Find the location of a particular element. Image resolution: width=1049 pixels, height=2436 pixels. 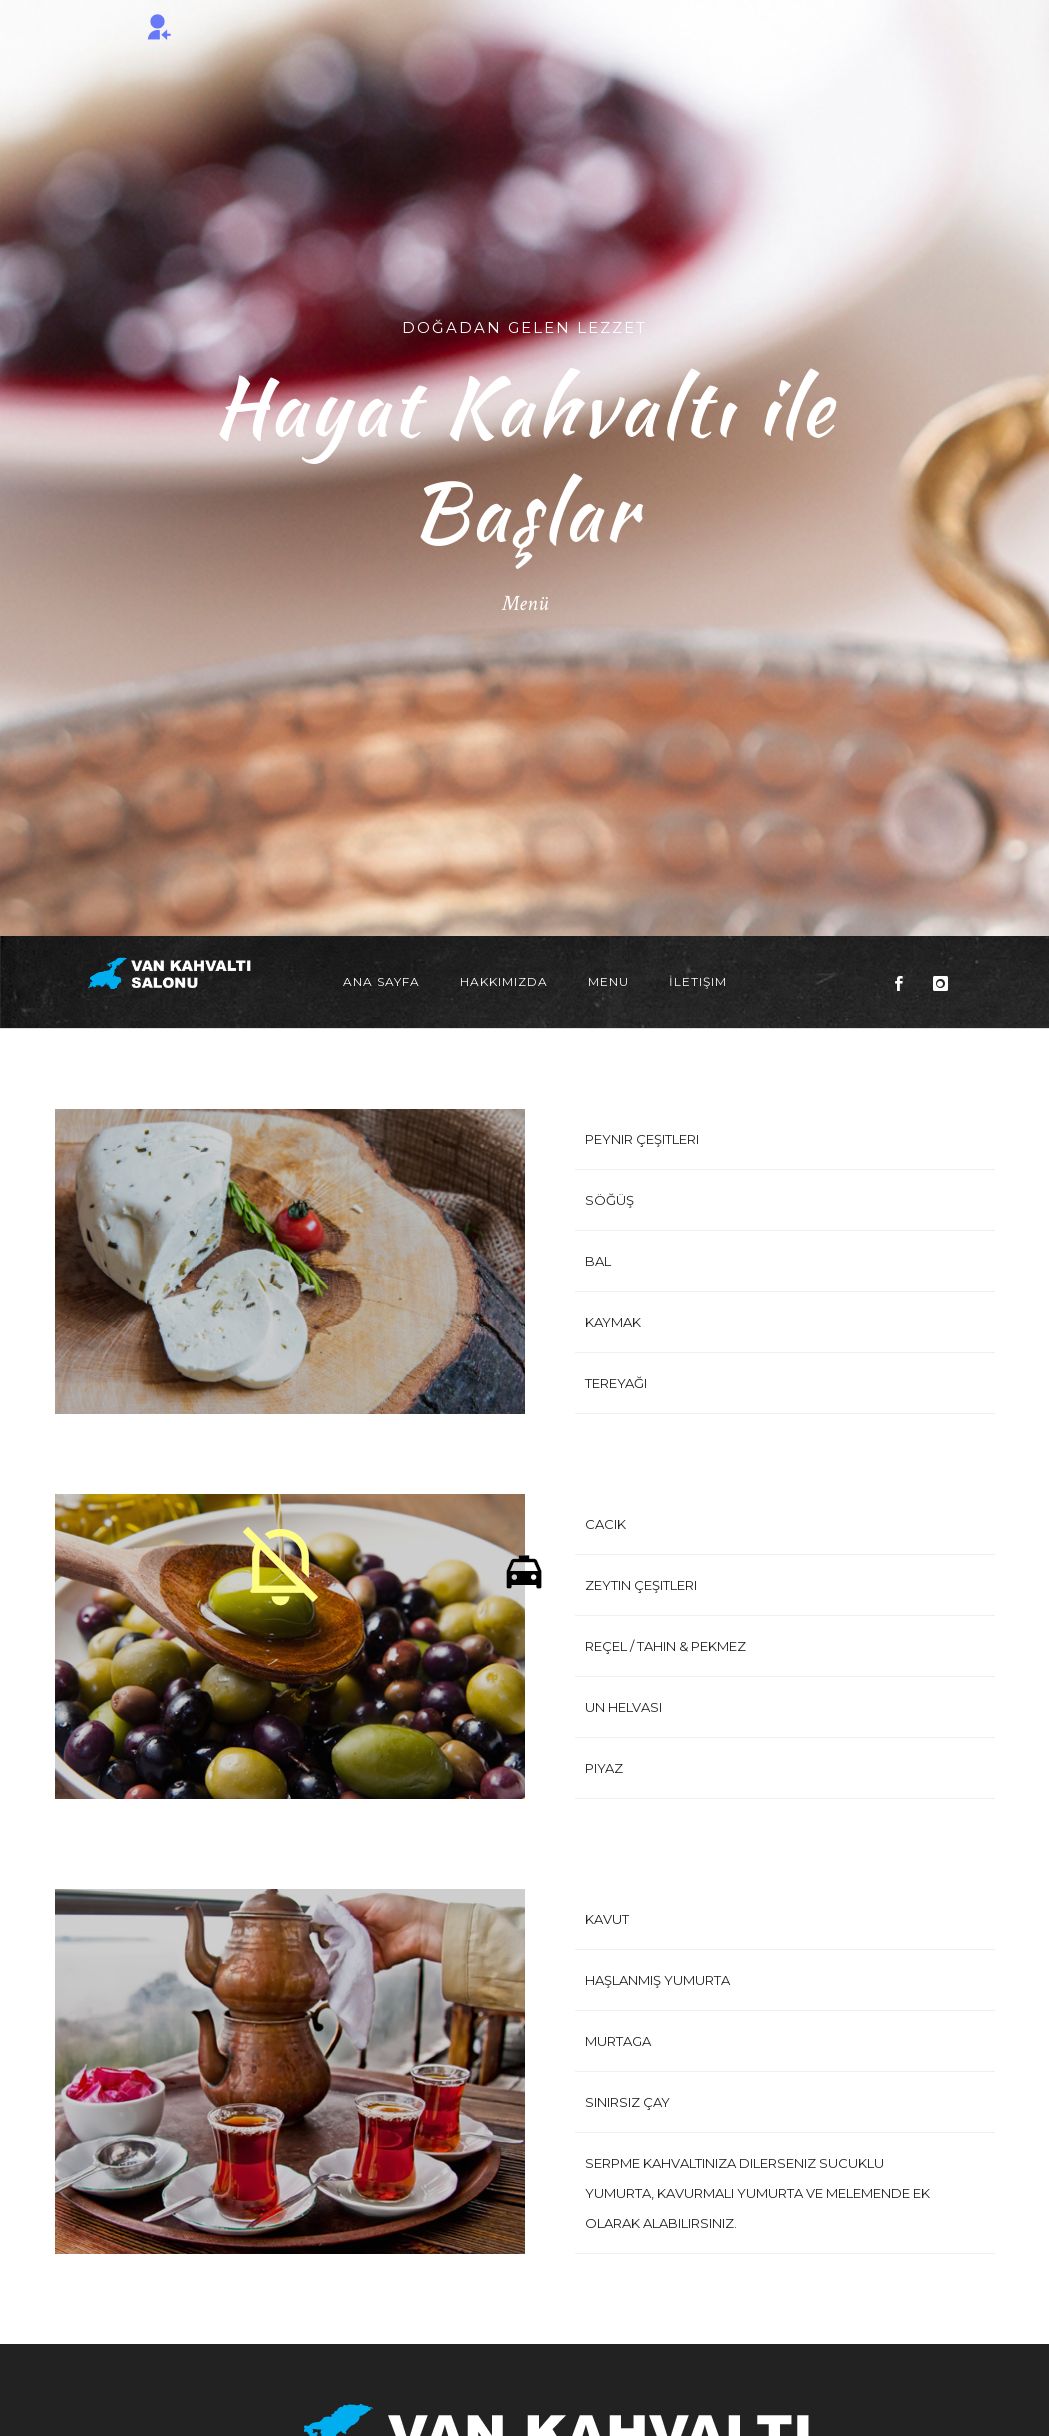

mute notifications is located at coordinates (280, 1564).